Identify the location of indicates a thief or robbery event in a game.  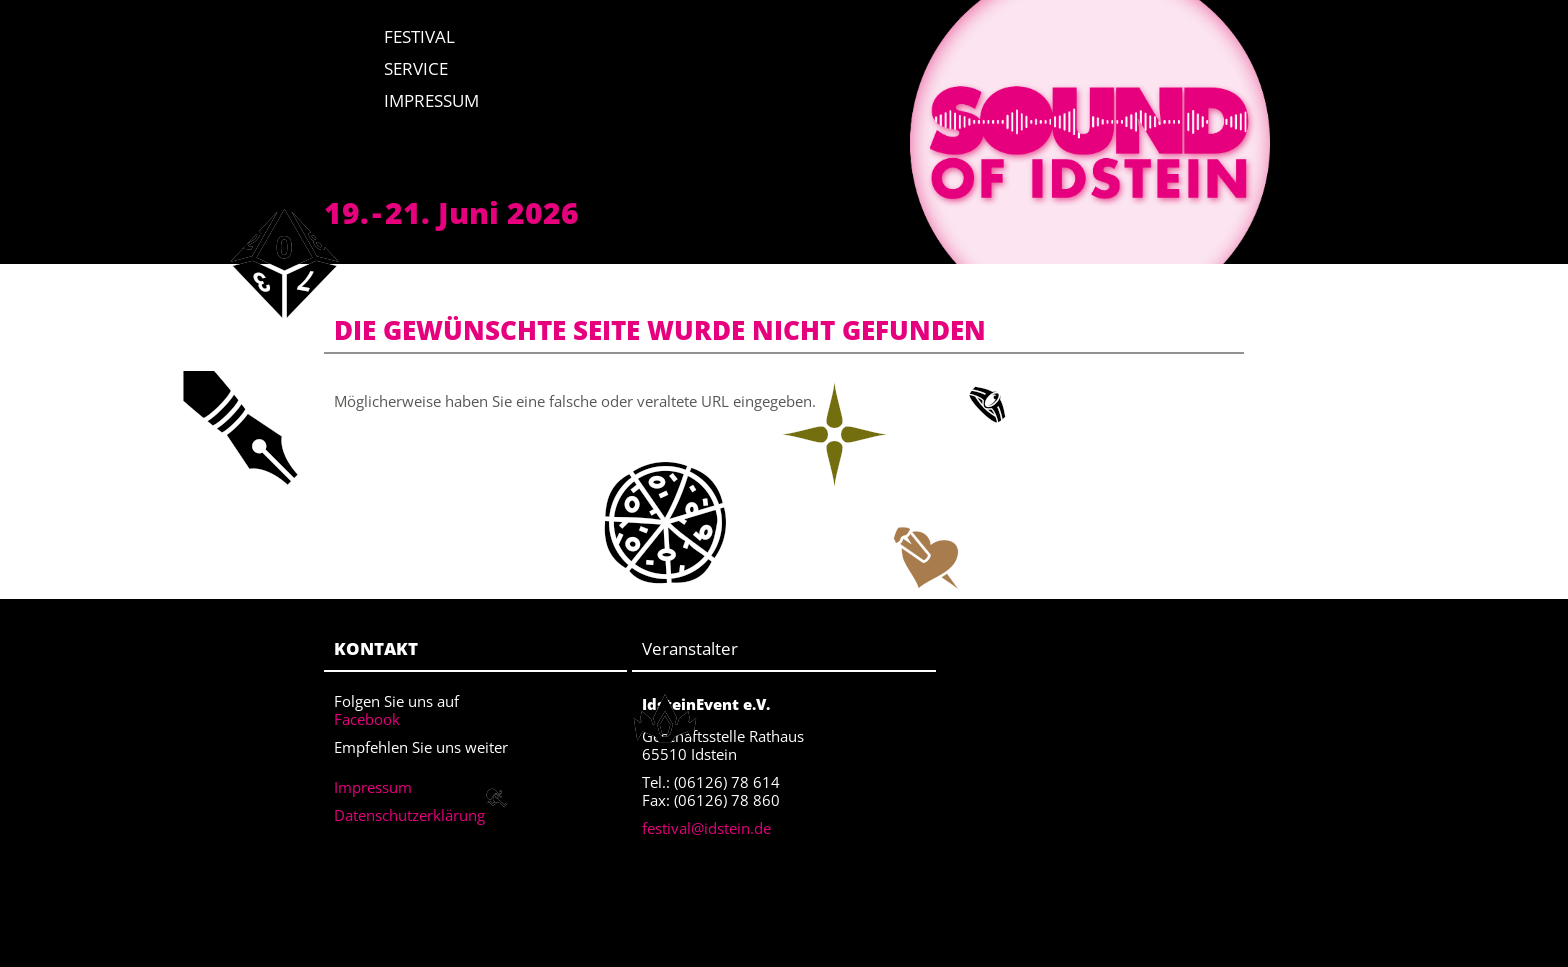
(497, 798).